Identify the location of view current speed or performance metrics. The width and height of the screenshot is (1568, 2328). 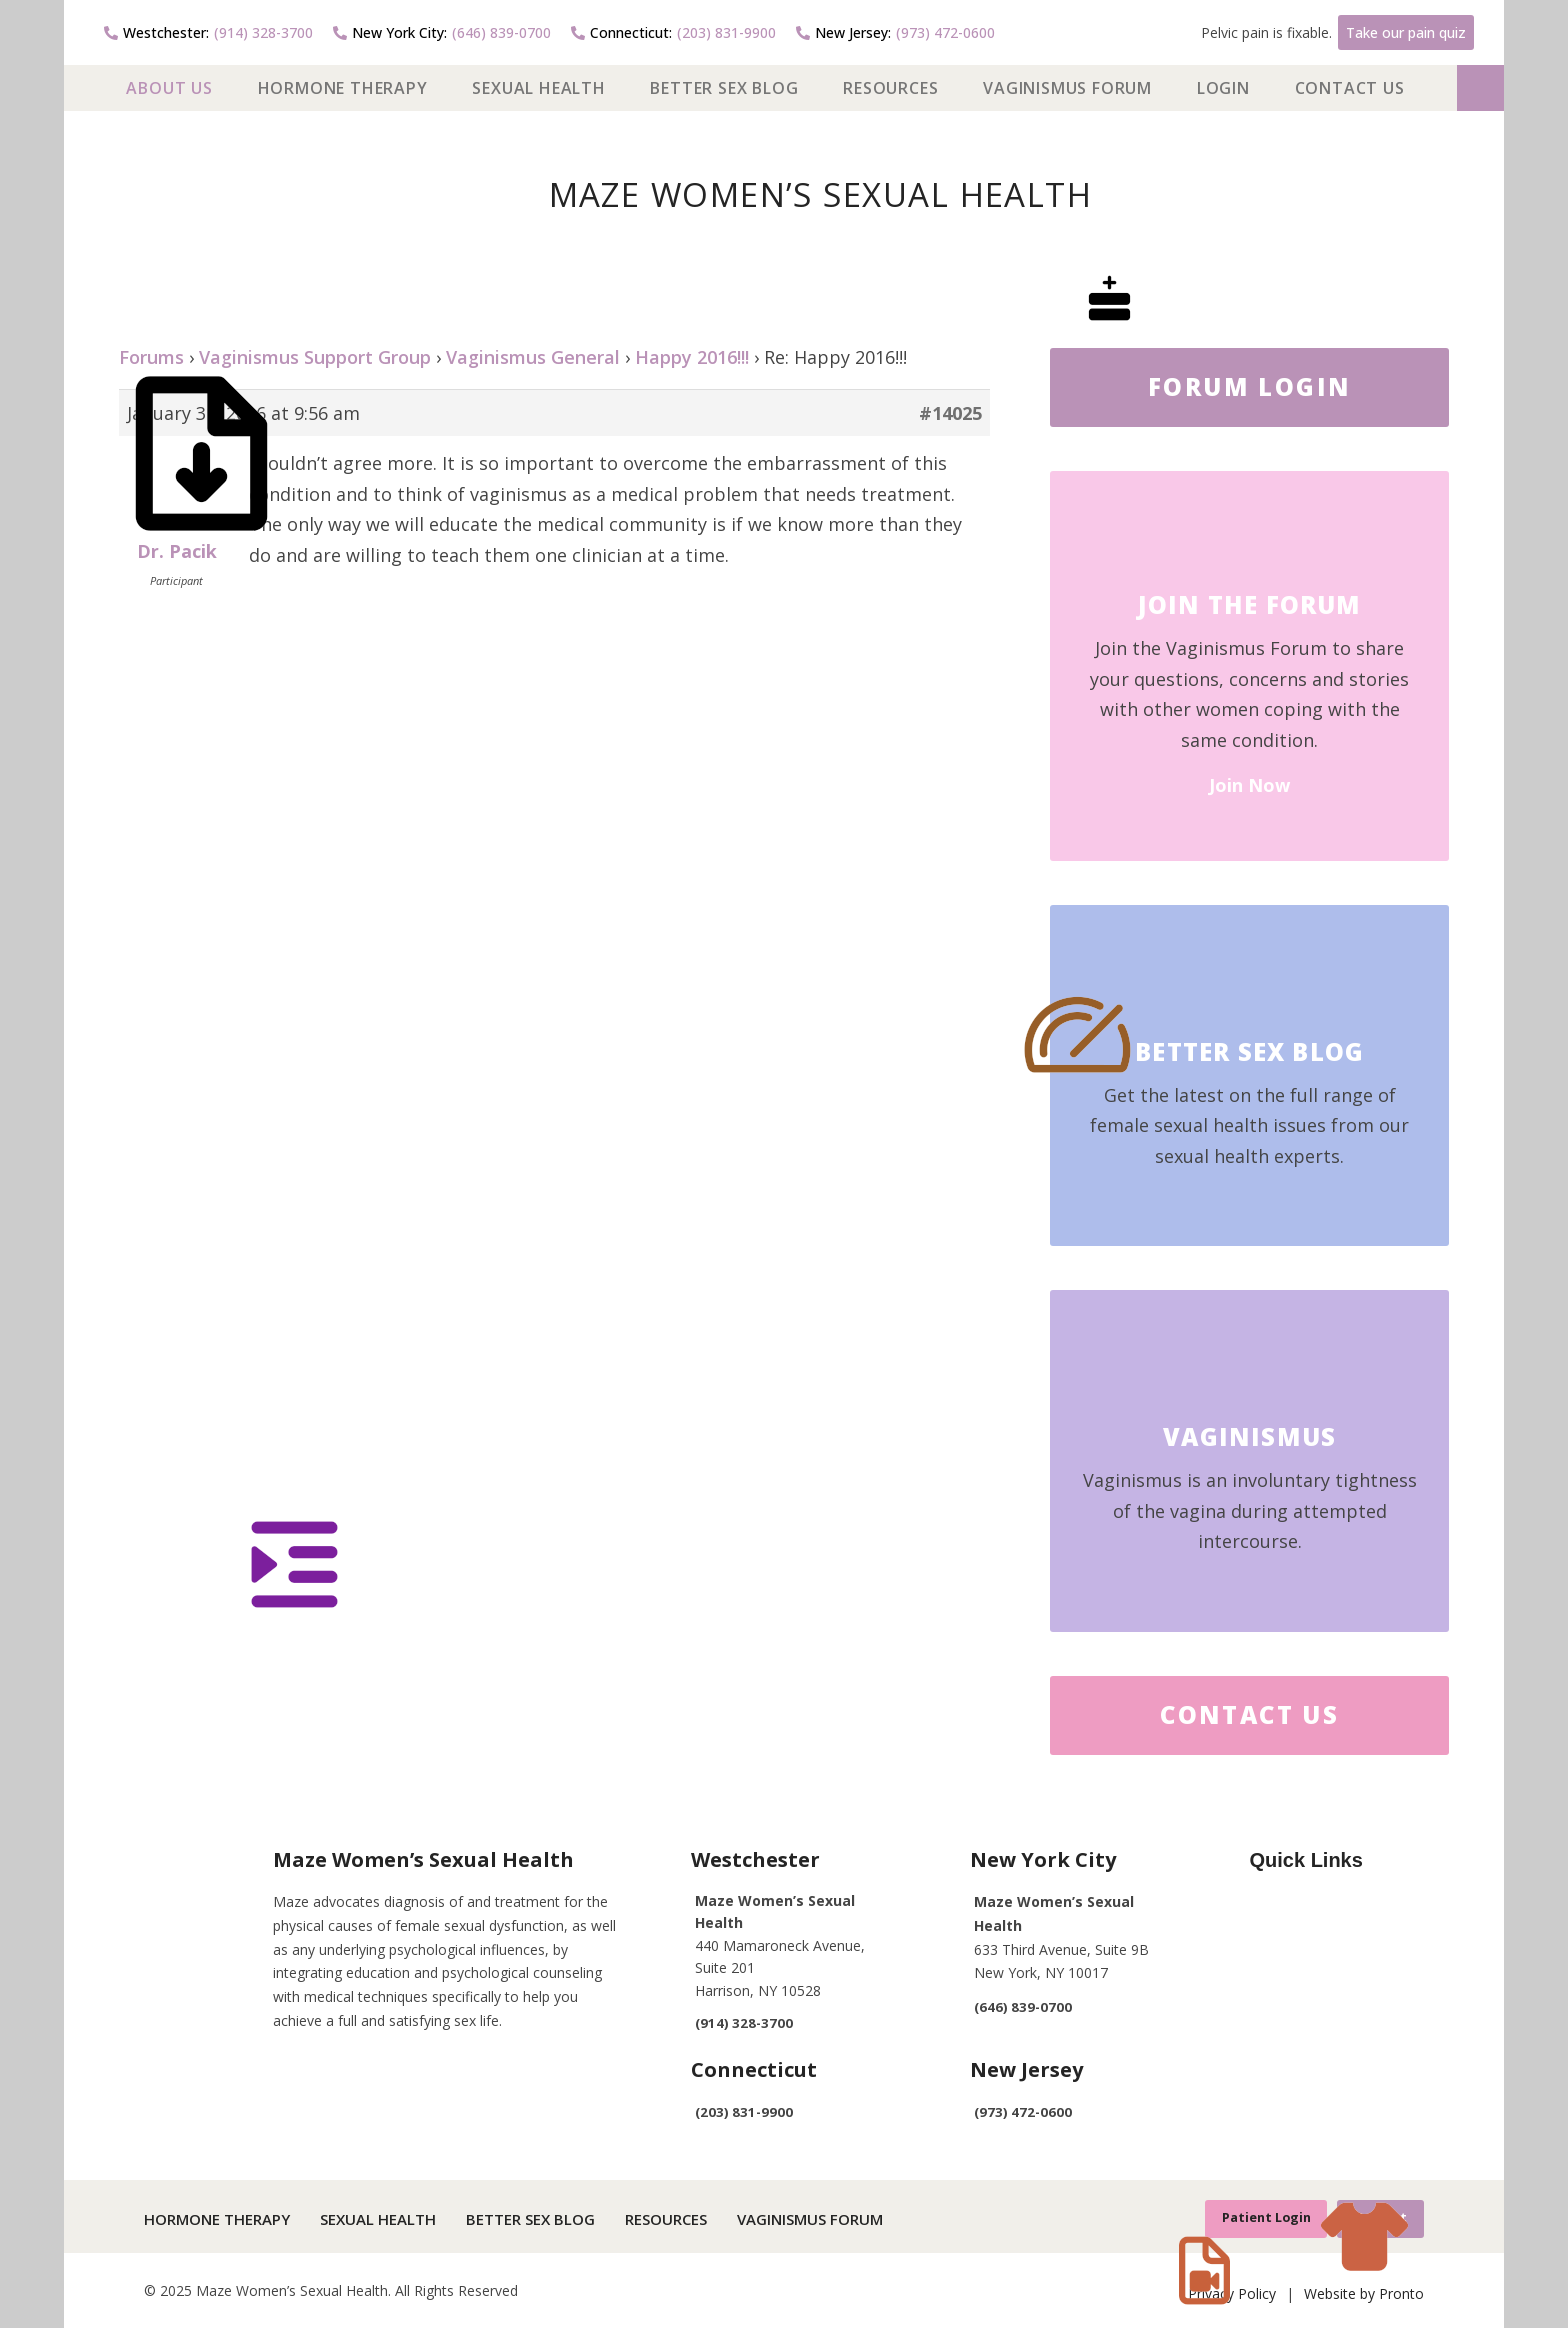
(1077, 1038).